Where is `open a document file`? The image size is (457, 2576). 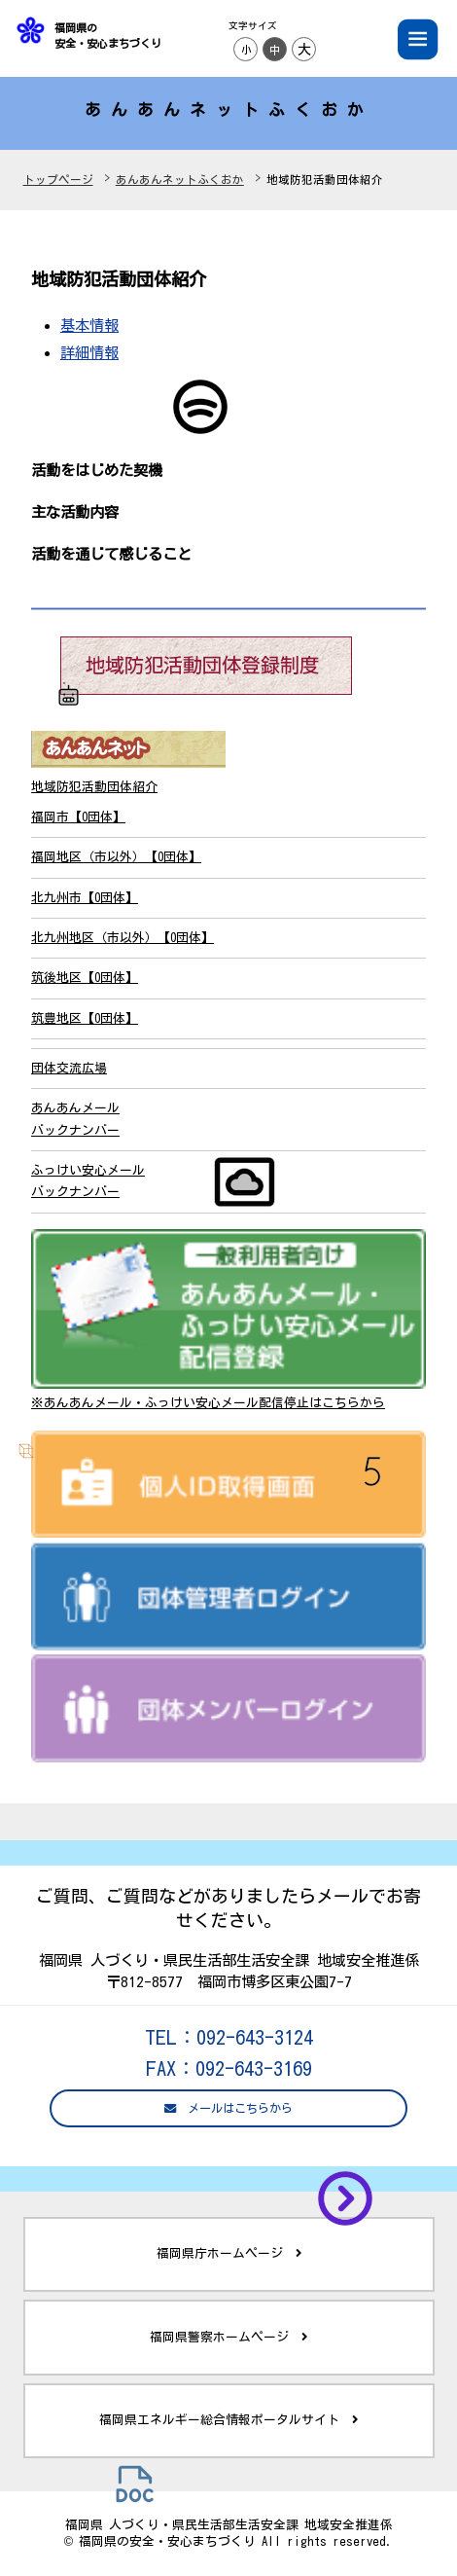 open a document file is located at coordinates (135, 2485).